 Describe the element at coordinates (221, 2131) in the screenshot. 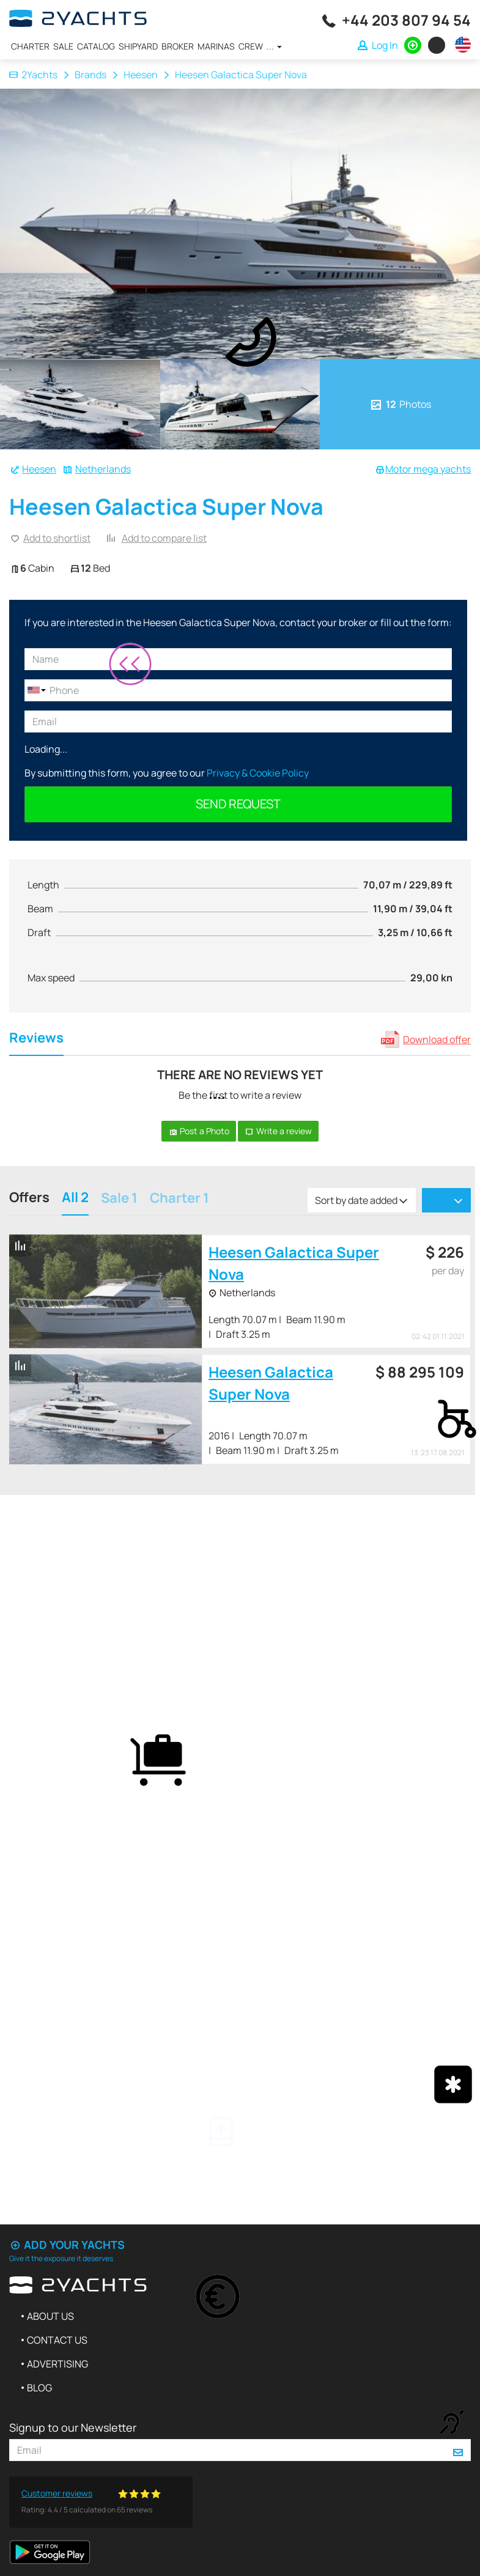

I see `upload a book or document` at that location.